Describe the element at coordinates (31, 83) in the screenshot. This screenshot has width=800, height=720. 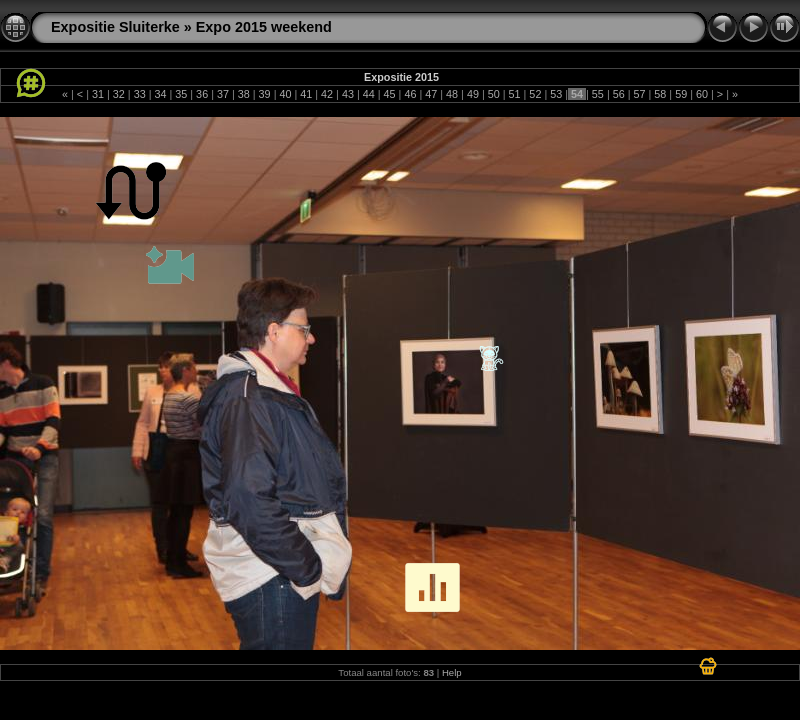
I see `open a threaded conversation` at that location.